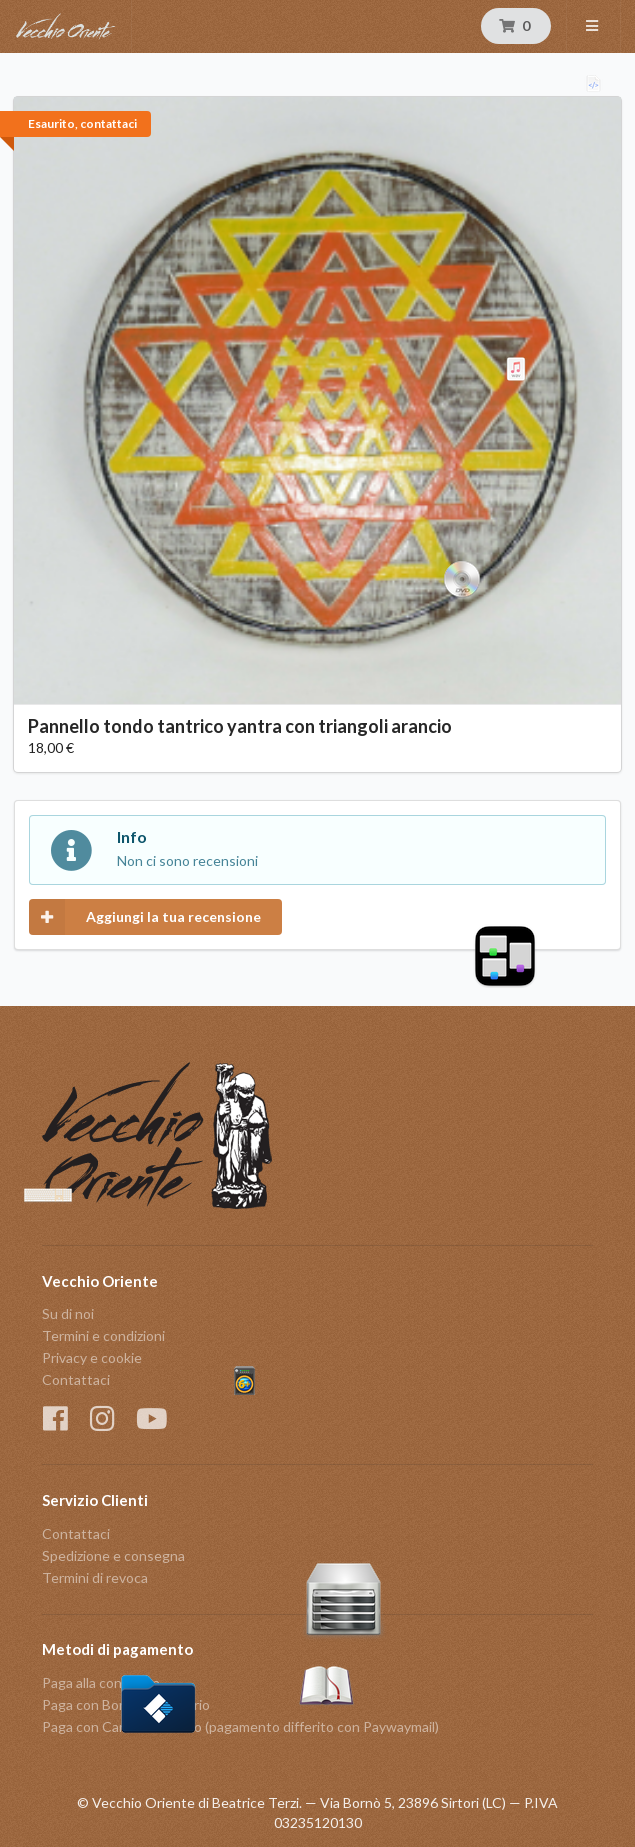 The height and width of the screenshot is (1847, 635). I want to click on a rewritable DVD disc in the system, so click(462, 580).